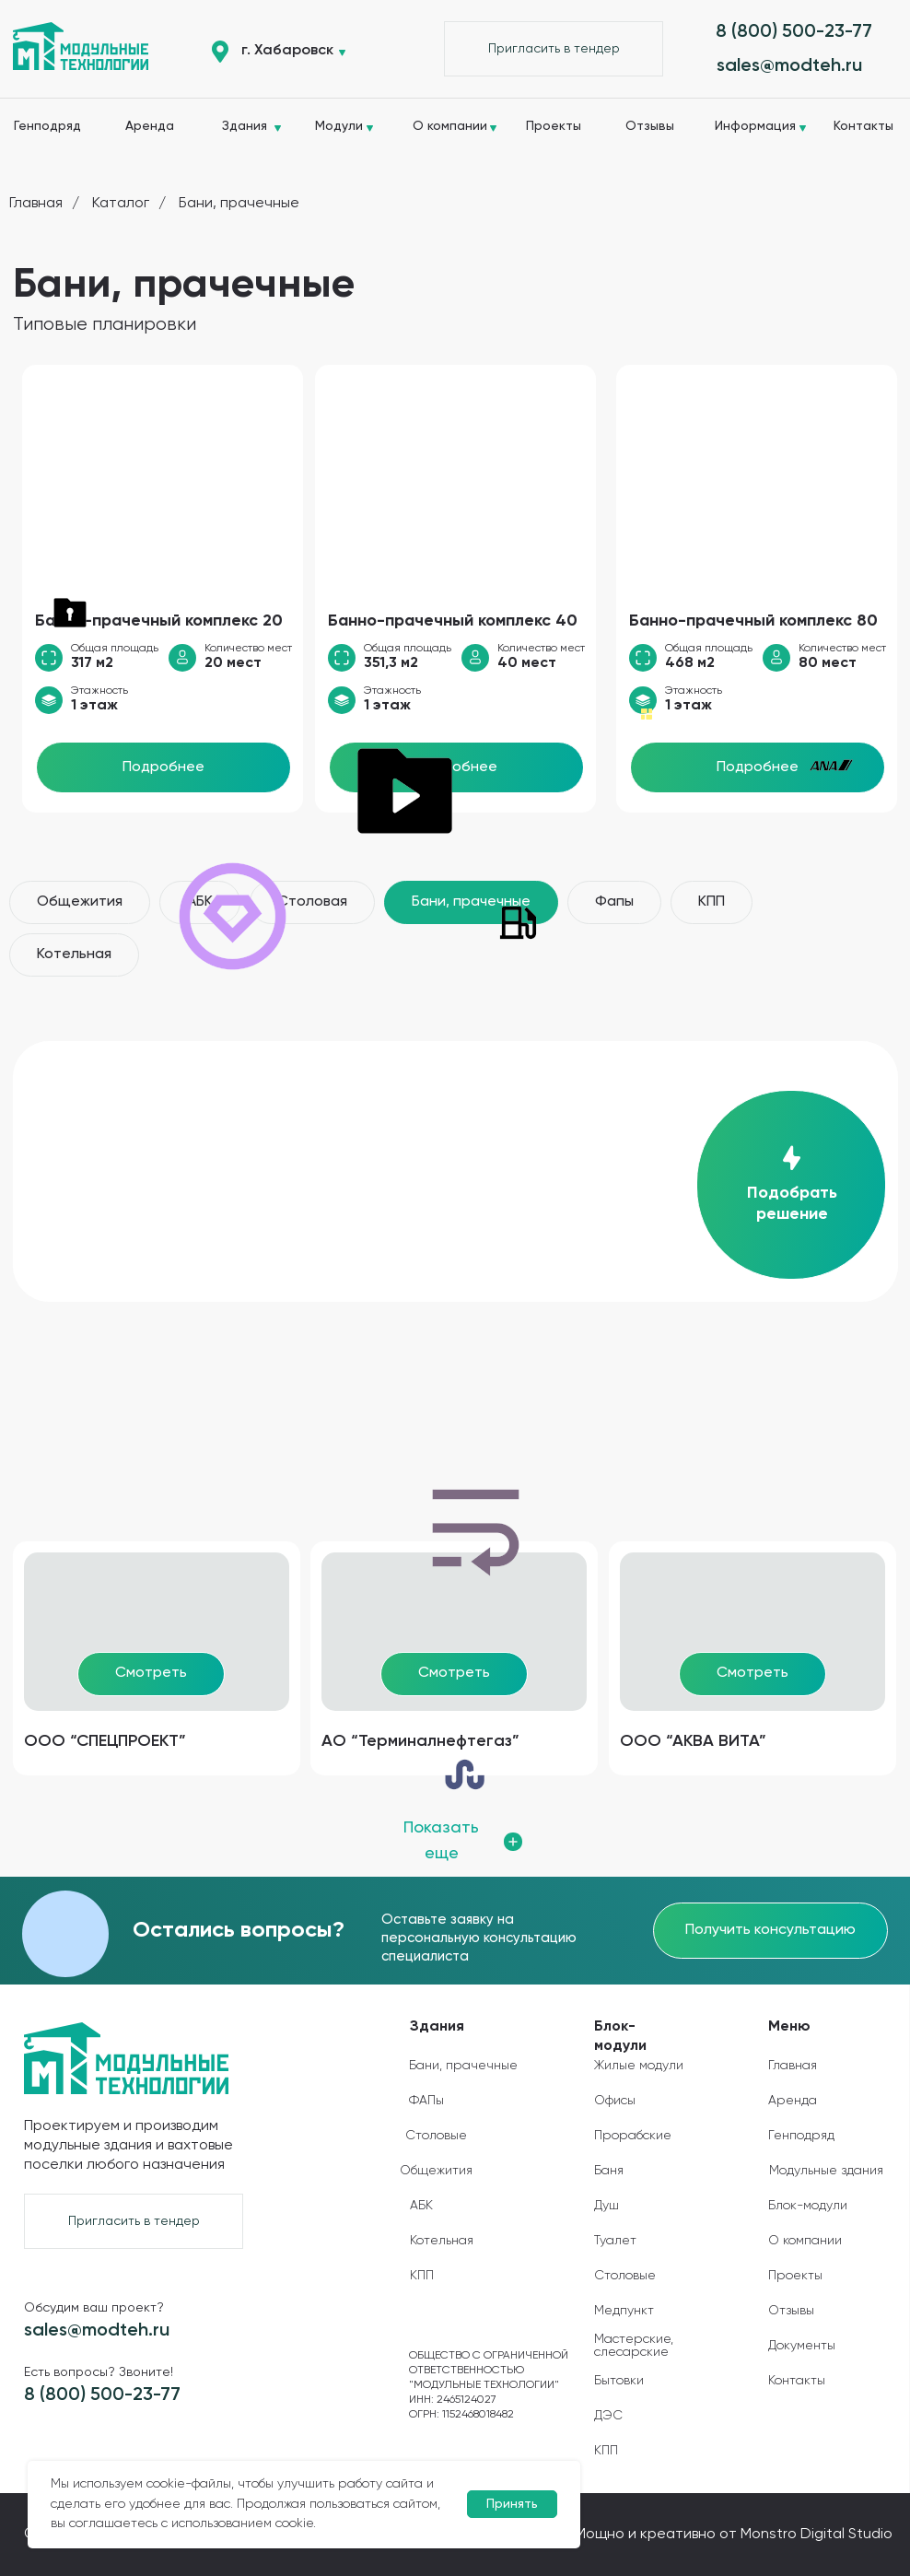 Image resolution: width=910 pixels, height=2576 pixels. I want to click on find nearby gas stations, so click(518, 922).